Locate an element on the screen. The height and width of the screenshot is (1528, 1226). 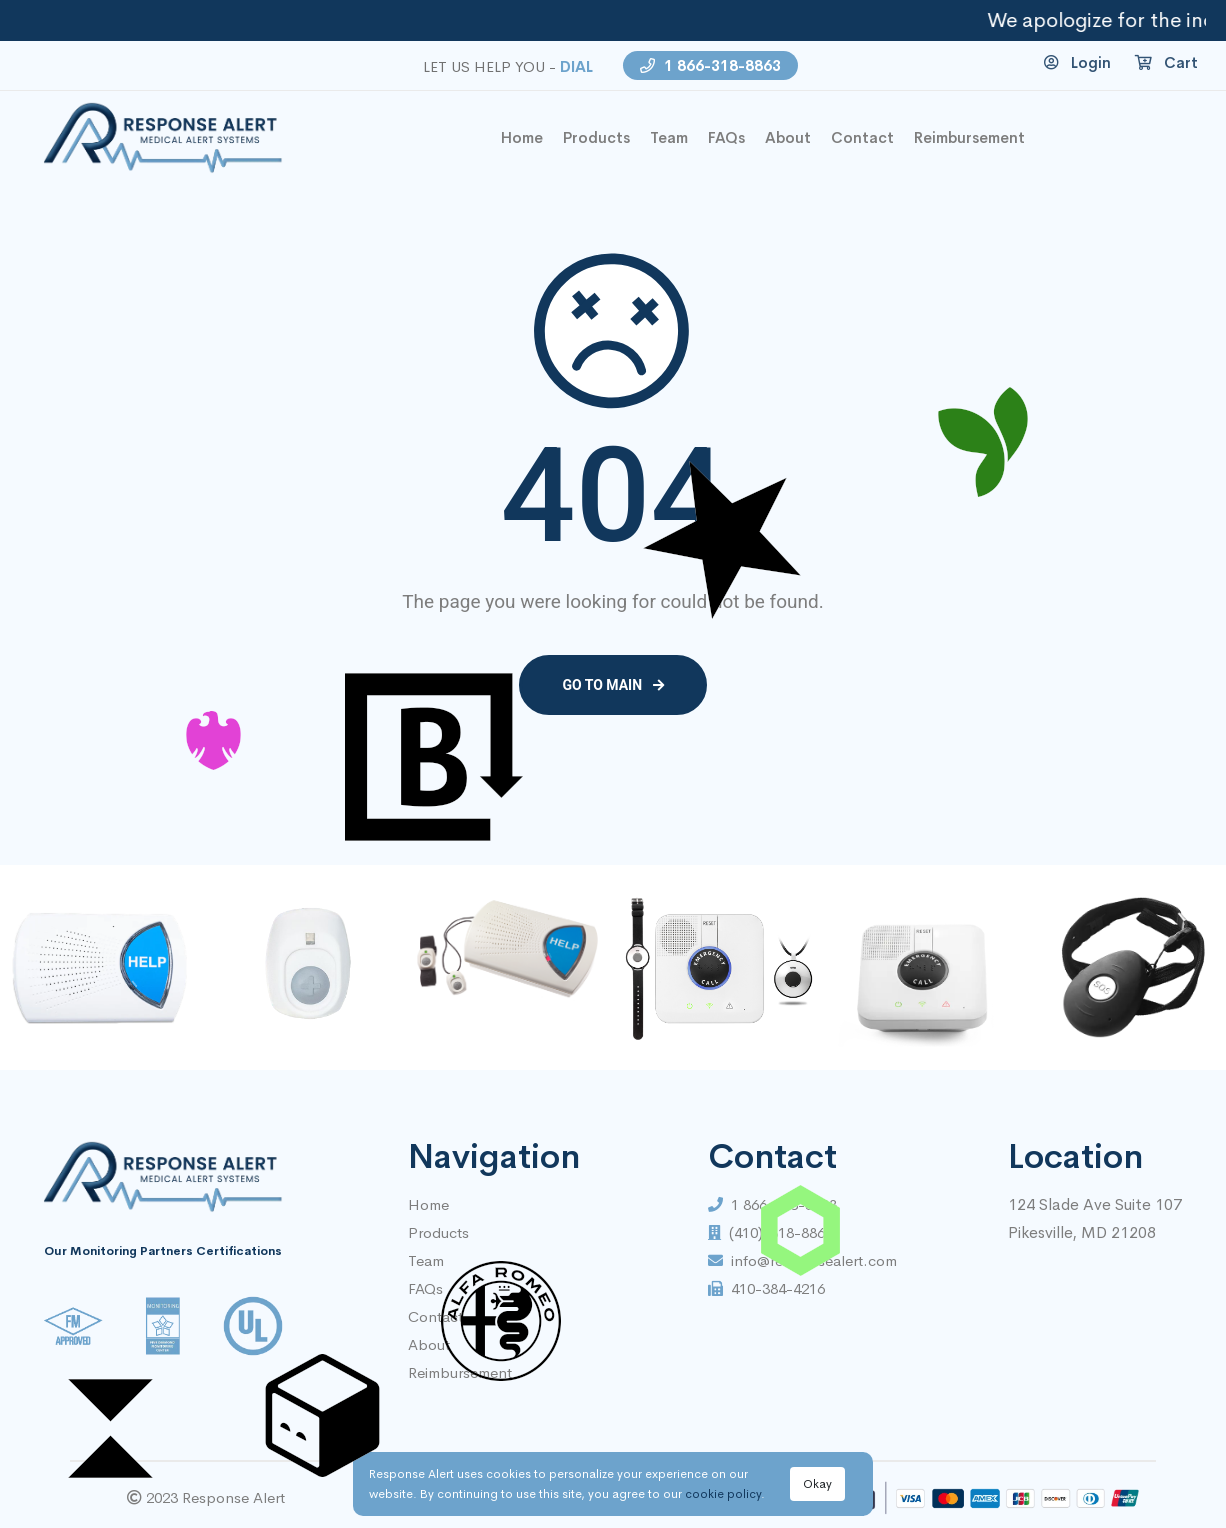
collapse or contract content vertically is located at coordinates (110, 1428).